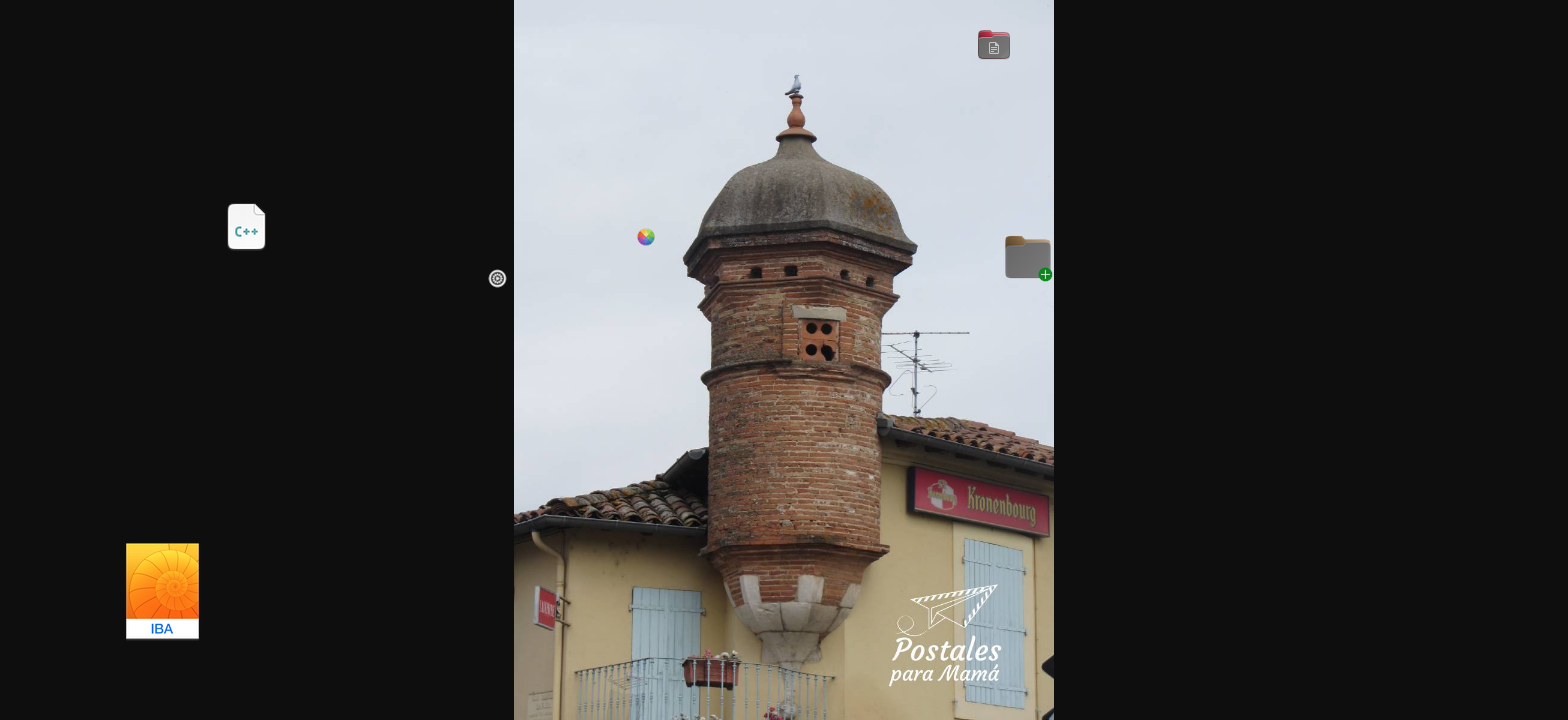 This screenshot has width=1568, height=720. I want to click on open color settings panel, so click(646, 237).